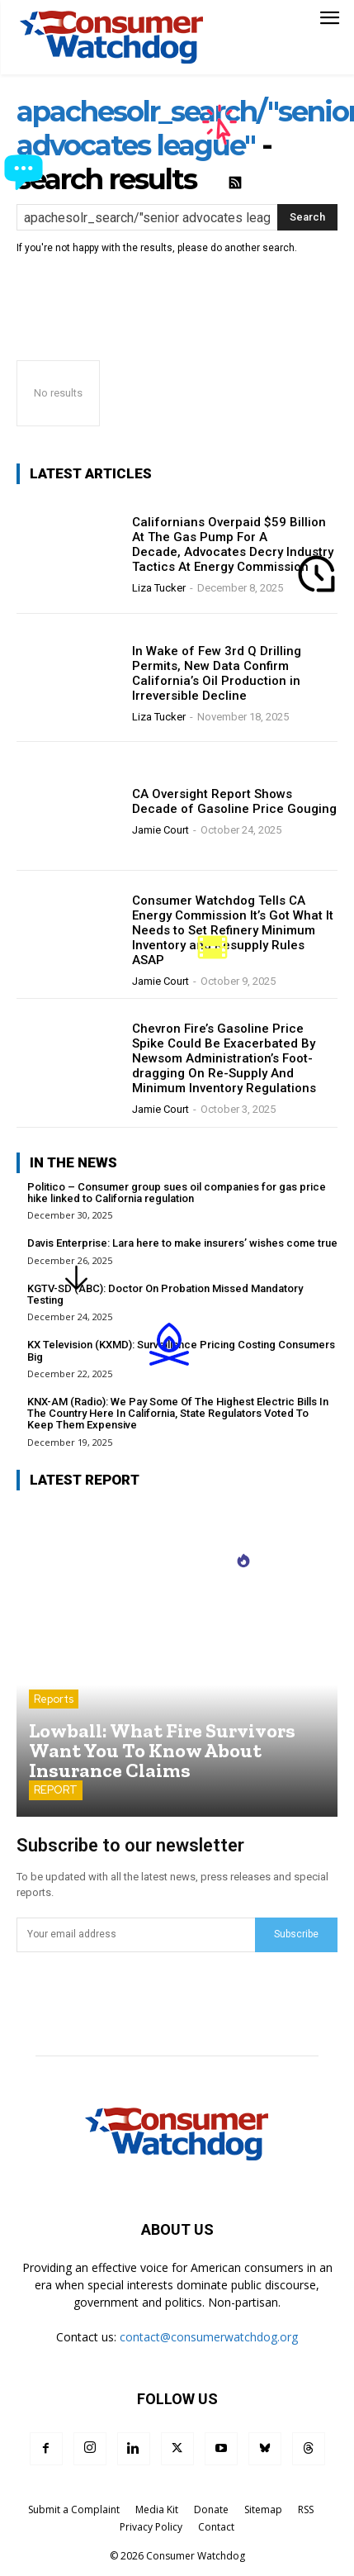 The image size is (354, 2576). Describe the element at coordinates (23, 172) in the screenshot. I see `open chat or messaging` at that location.